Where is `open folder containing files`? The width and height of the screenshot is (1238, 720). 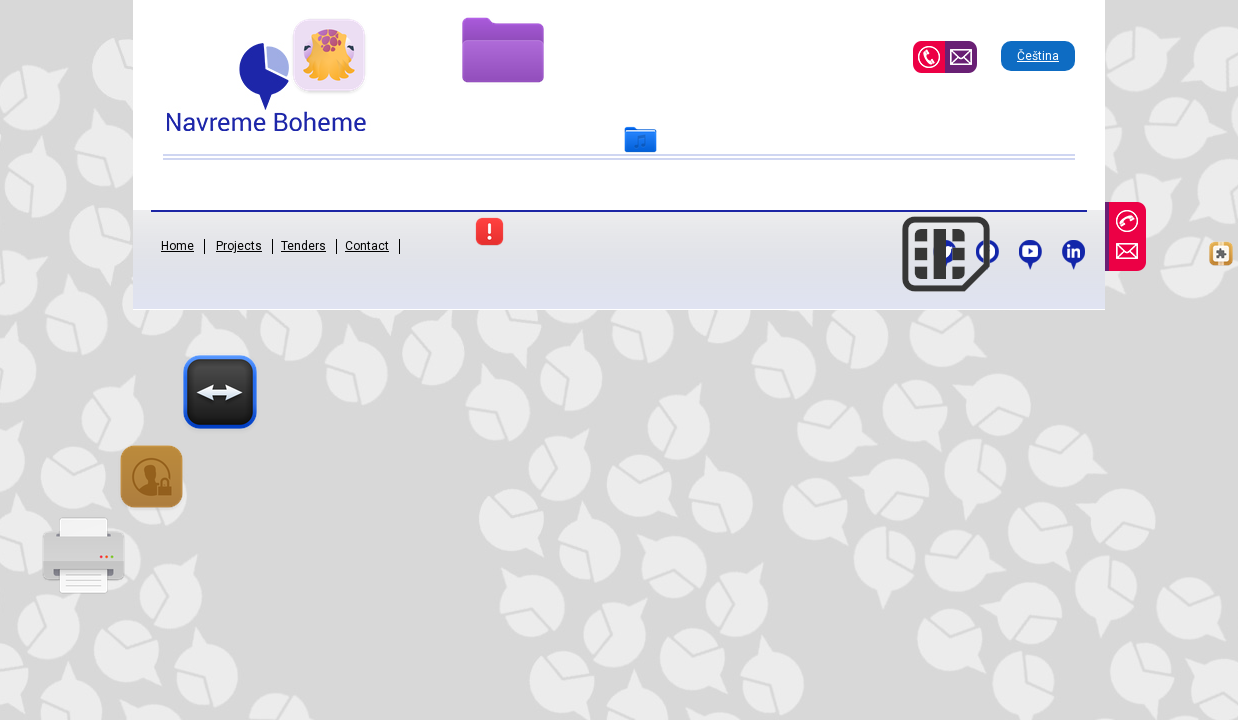
open folder containing files is located at coordinates (503, 50).